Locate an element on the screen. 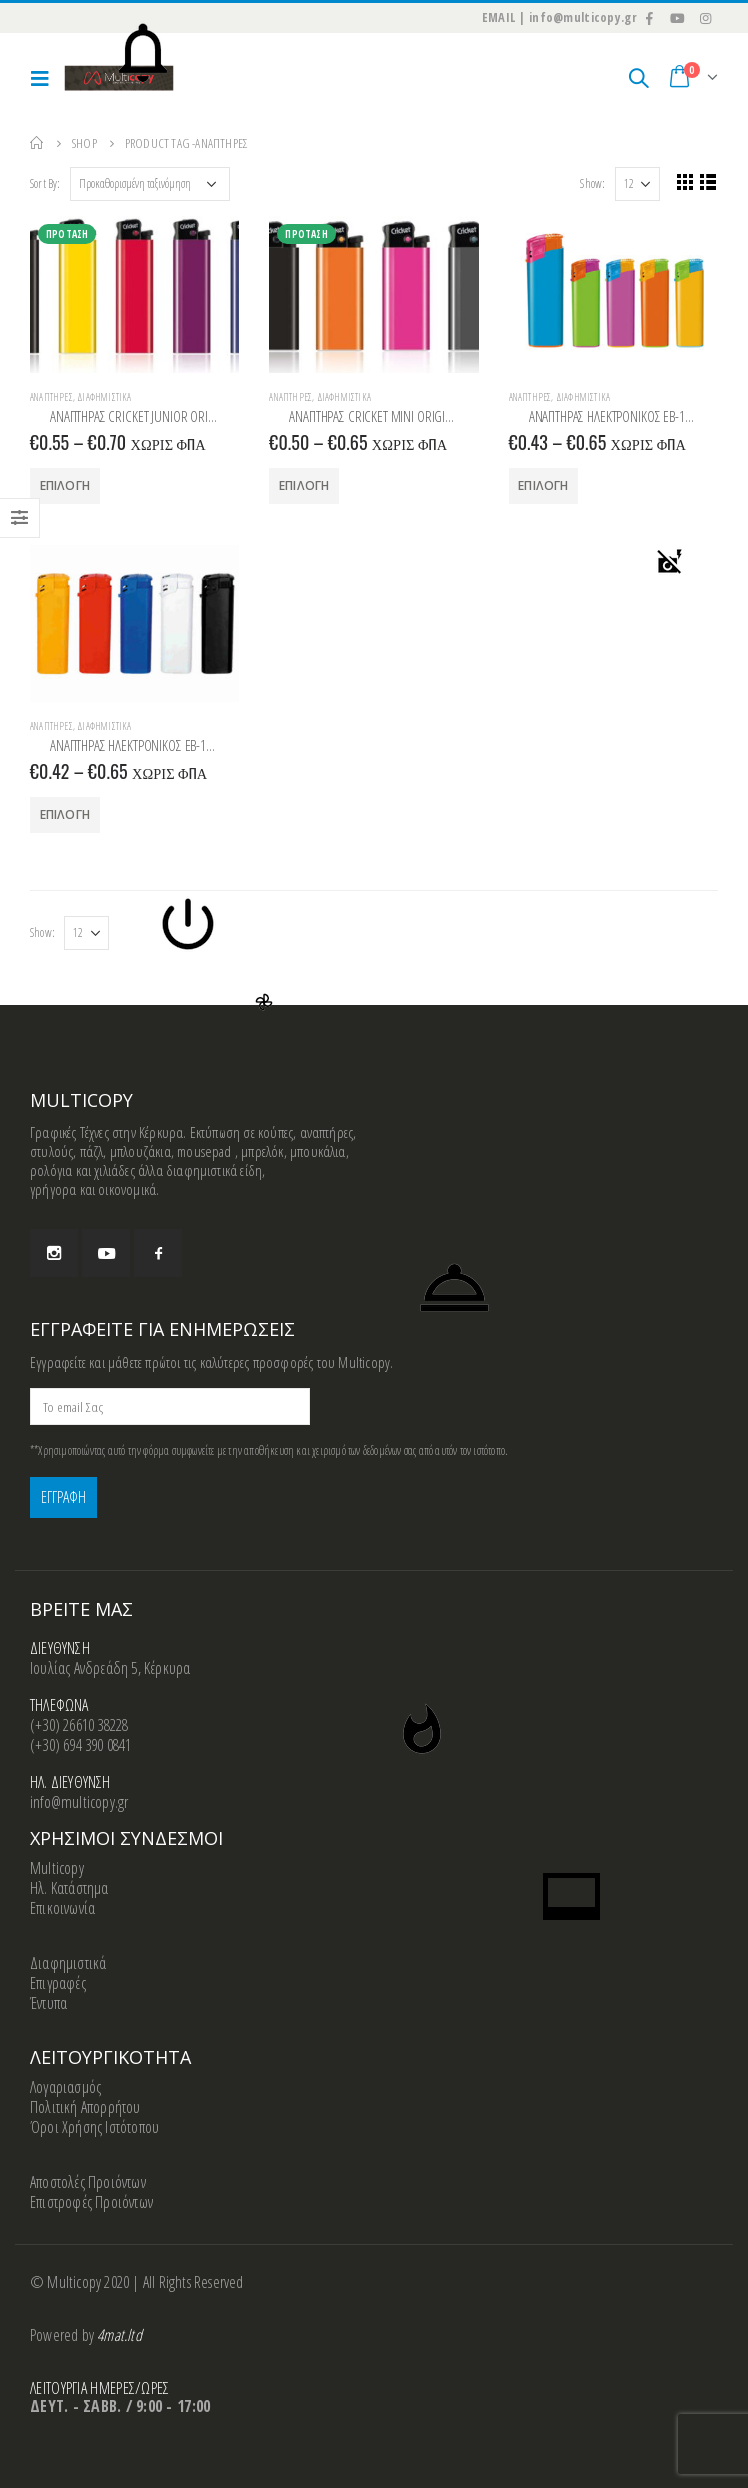 The width and height of the screenshot is (748, 2488). view your notifications is located at coordinates (143, 52).